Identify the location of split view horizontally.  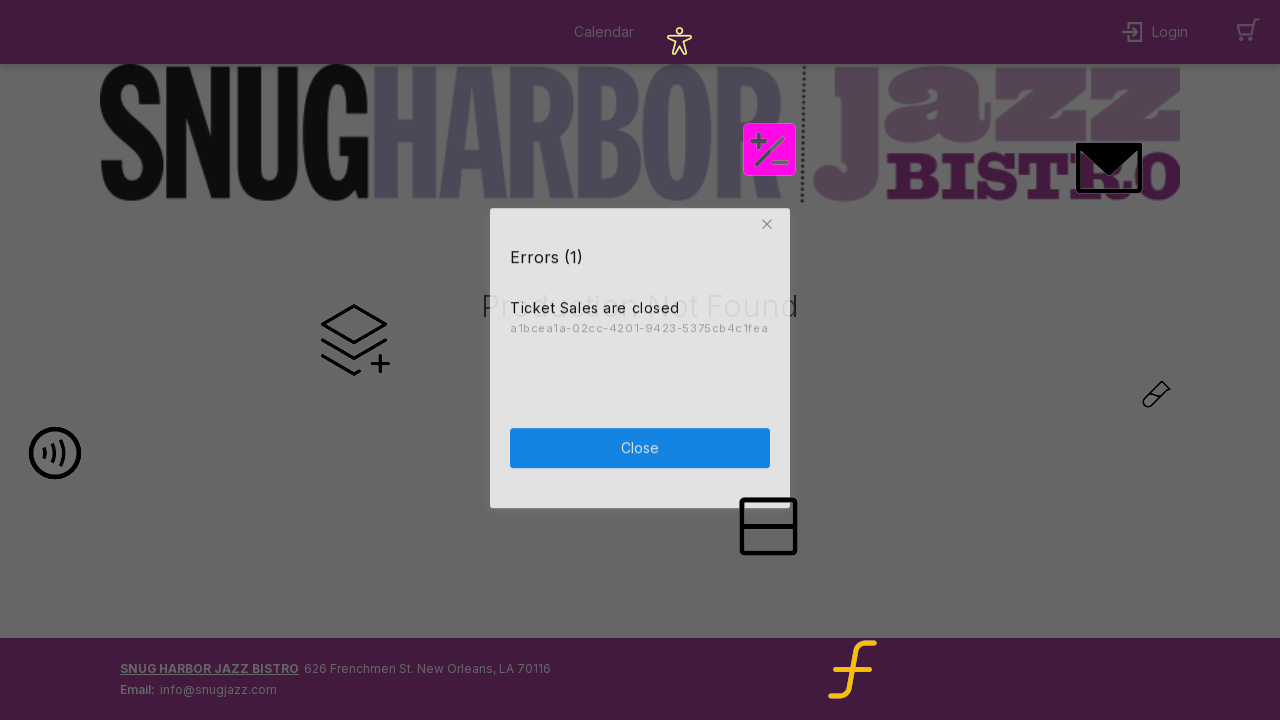
(768, 526).